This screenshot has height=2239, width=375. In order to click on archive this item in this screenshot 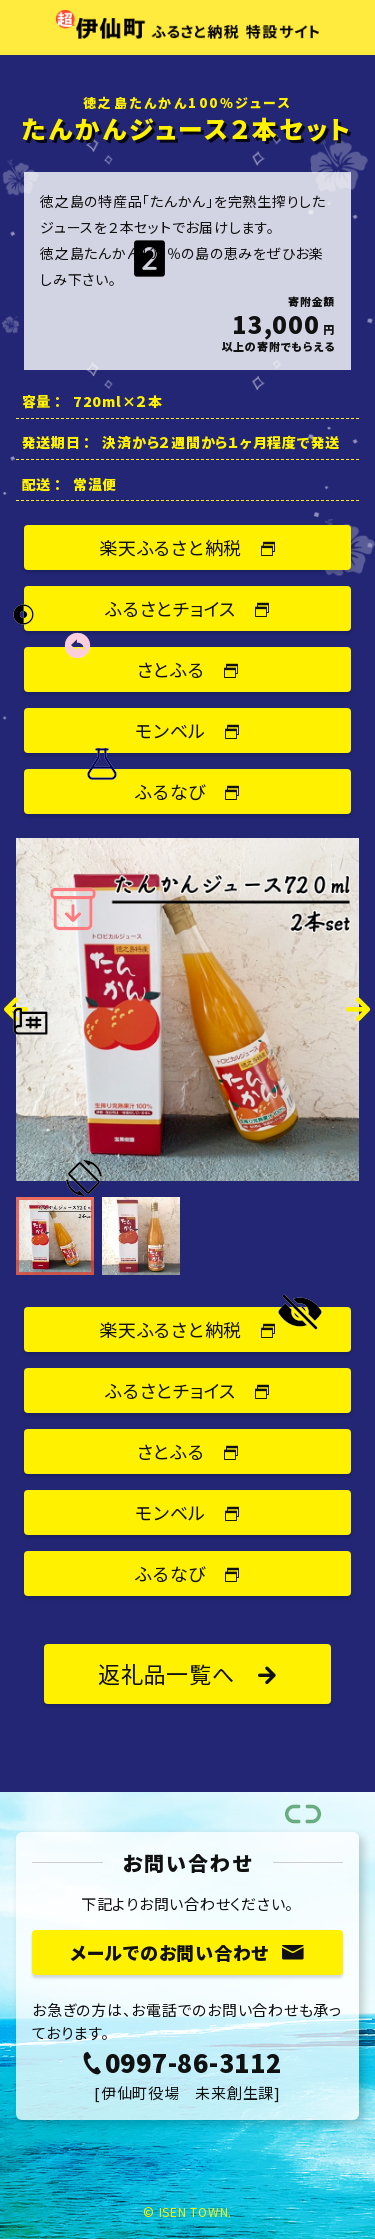, I will do `click(73, 909)`.